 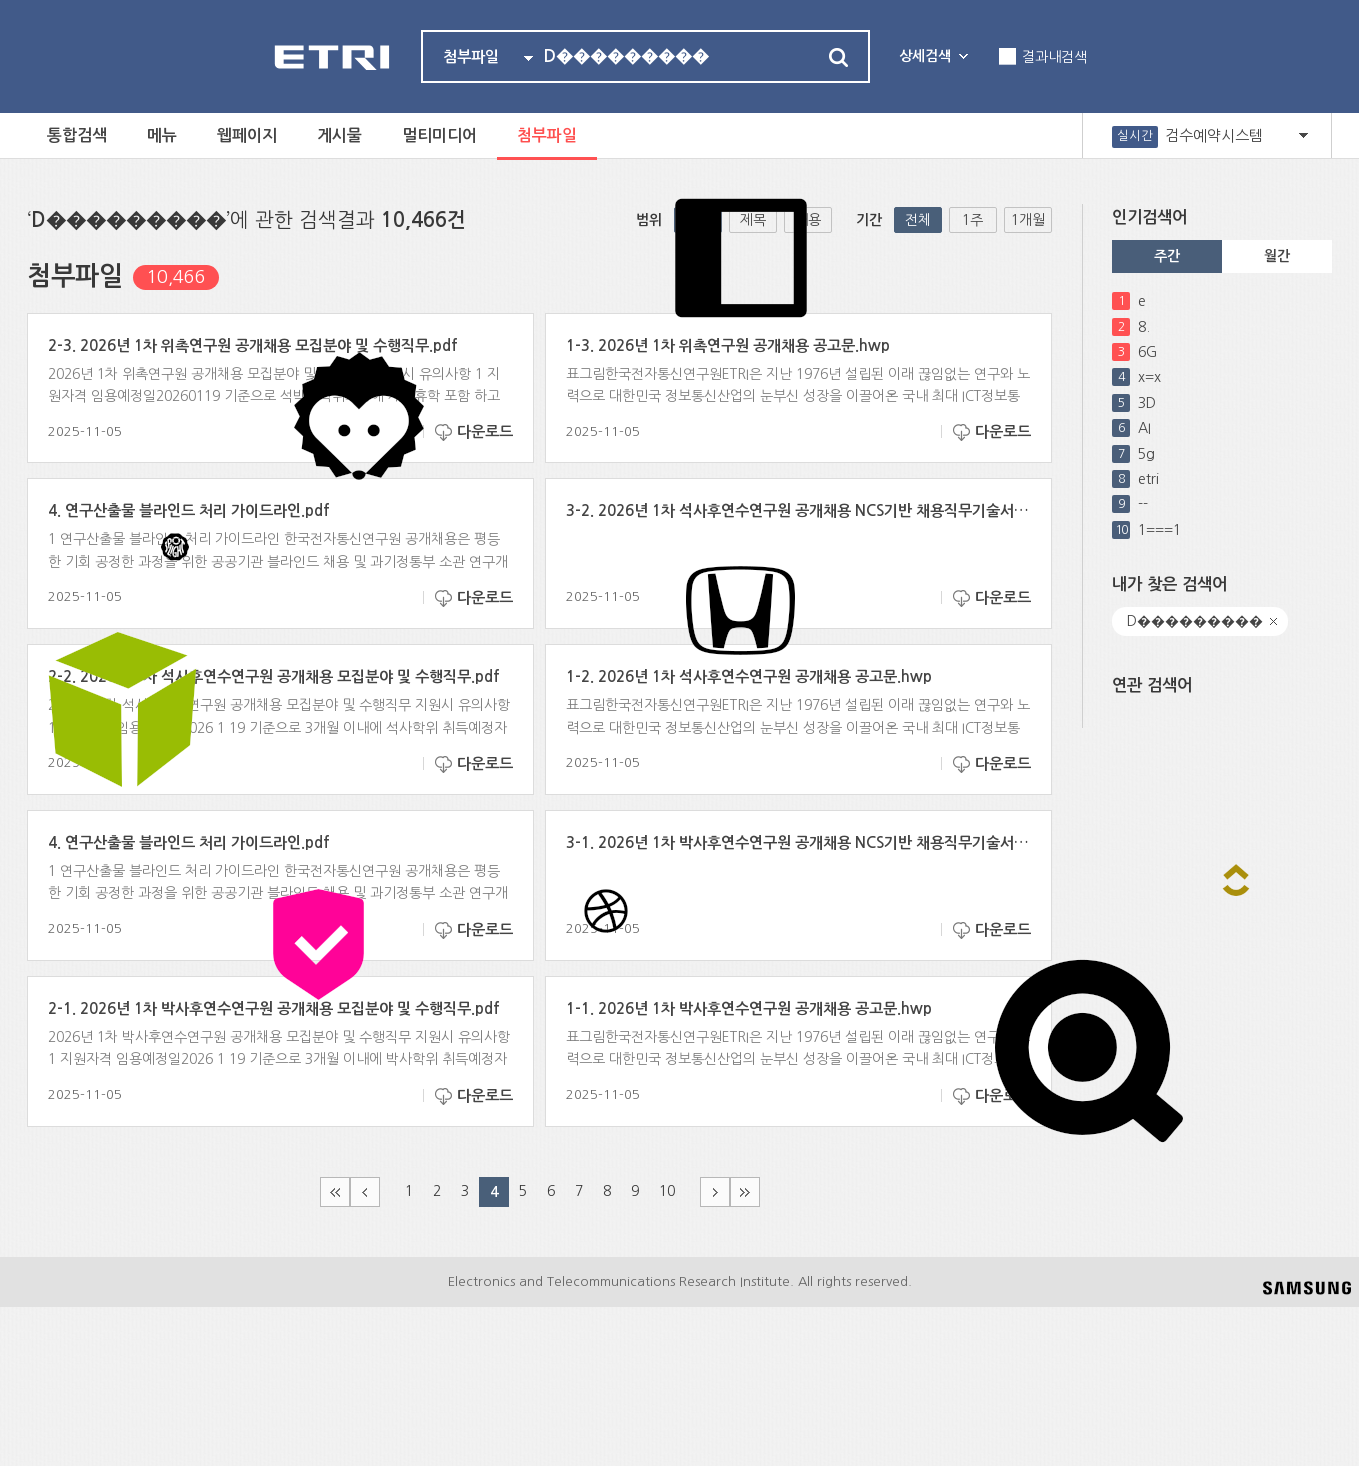 I want to click on open Qlik analytics application, so click(x=1089, y=1051).